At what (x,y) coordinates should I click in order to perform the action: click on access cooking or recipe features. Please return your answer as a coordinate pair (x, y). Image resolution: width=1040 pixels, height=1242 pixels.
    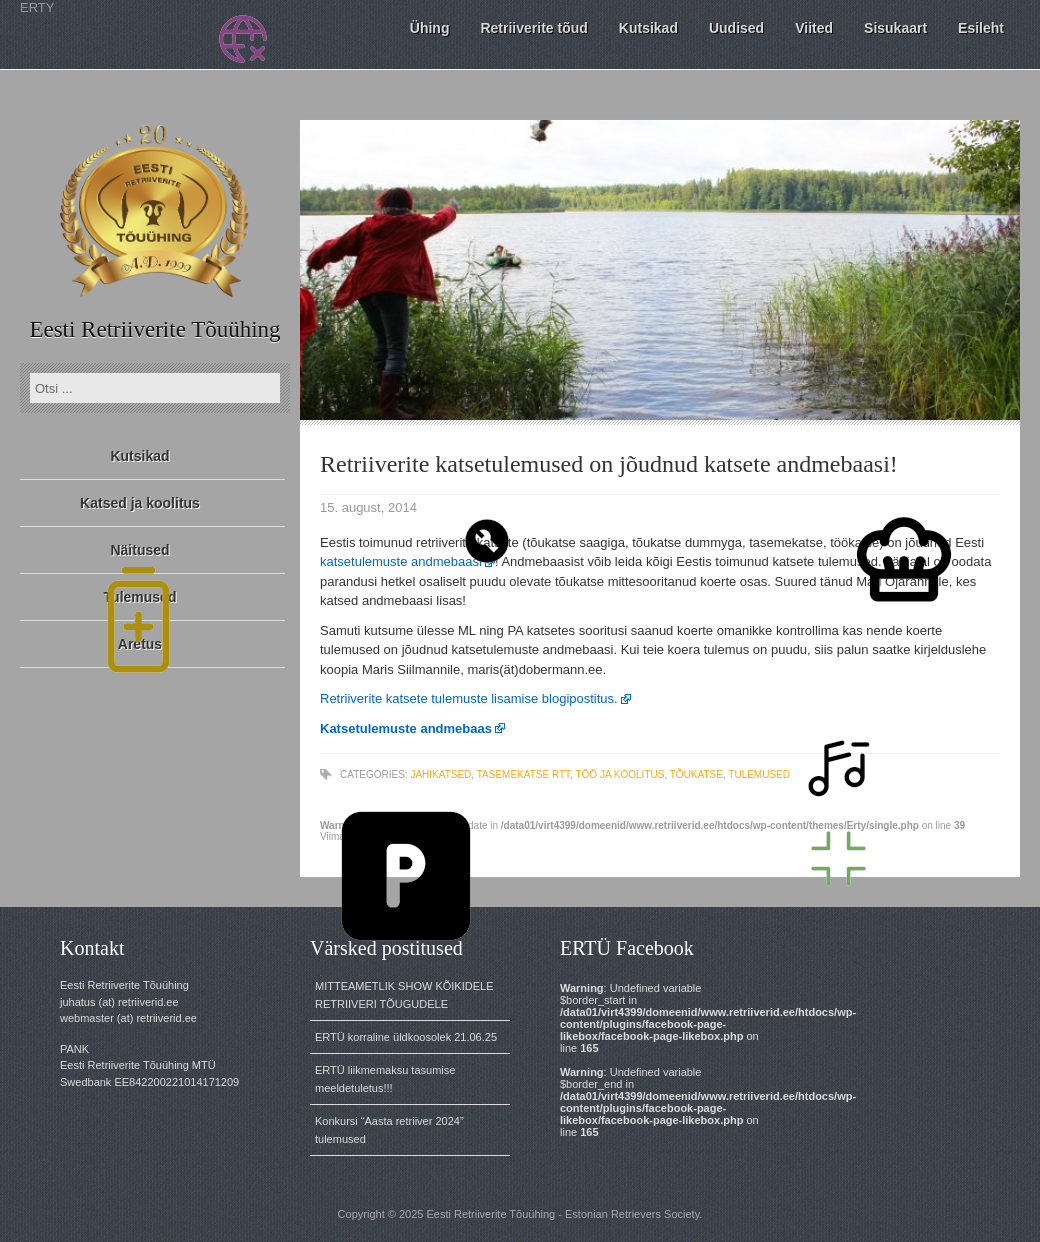
    Looking at the image, I should click on (904, 561).